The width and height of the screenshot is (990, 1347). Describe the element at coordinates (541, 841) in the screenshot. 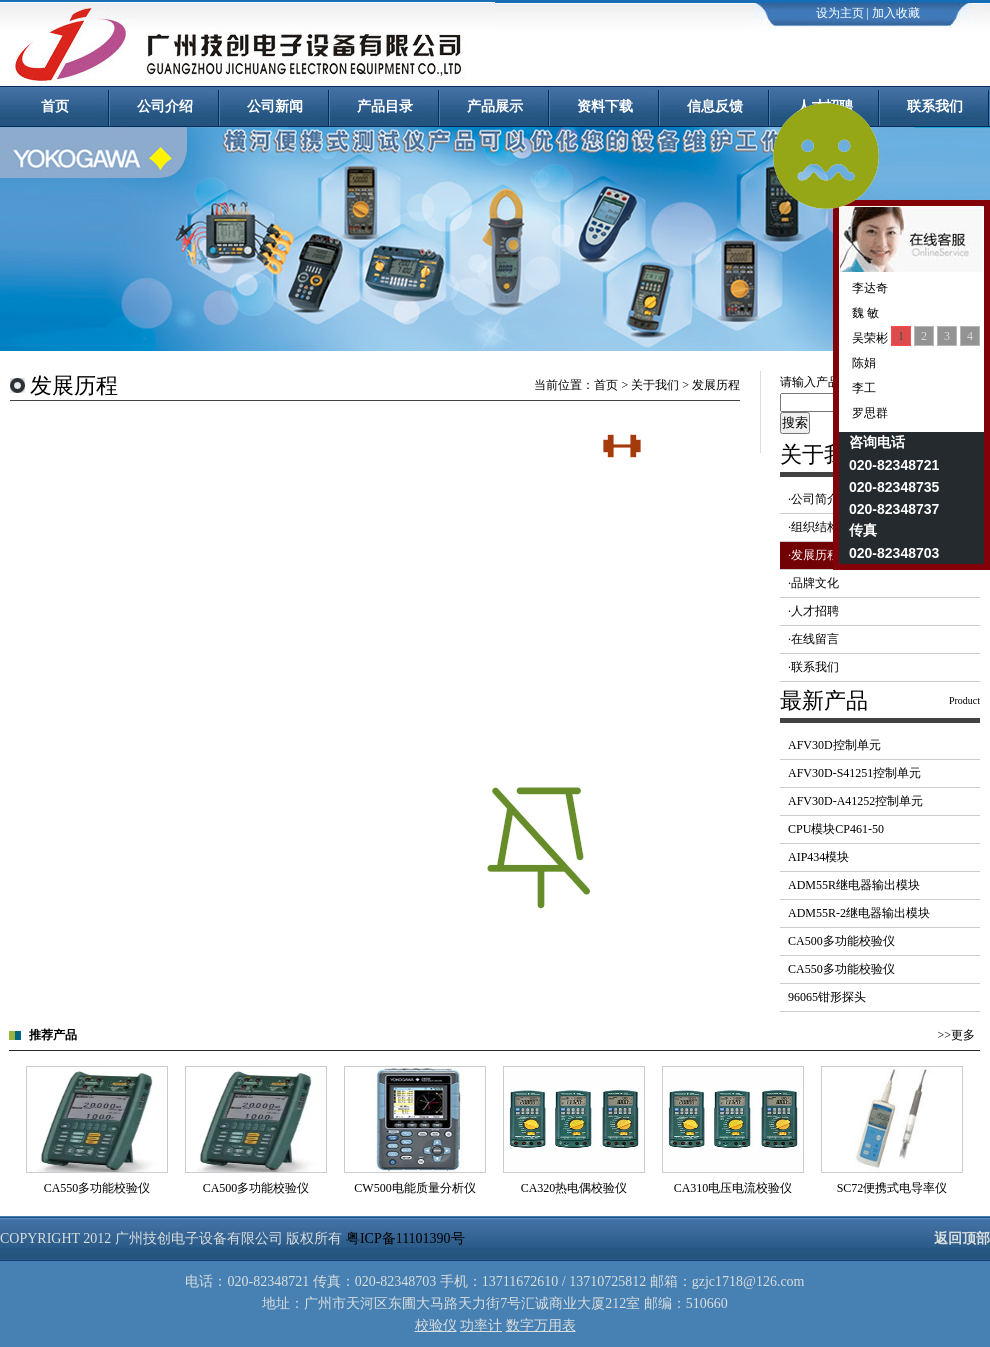

I see `unpin this item` at that location.